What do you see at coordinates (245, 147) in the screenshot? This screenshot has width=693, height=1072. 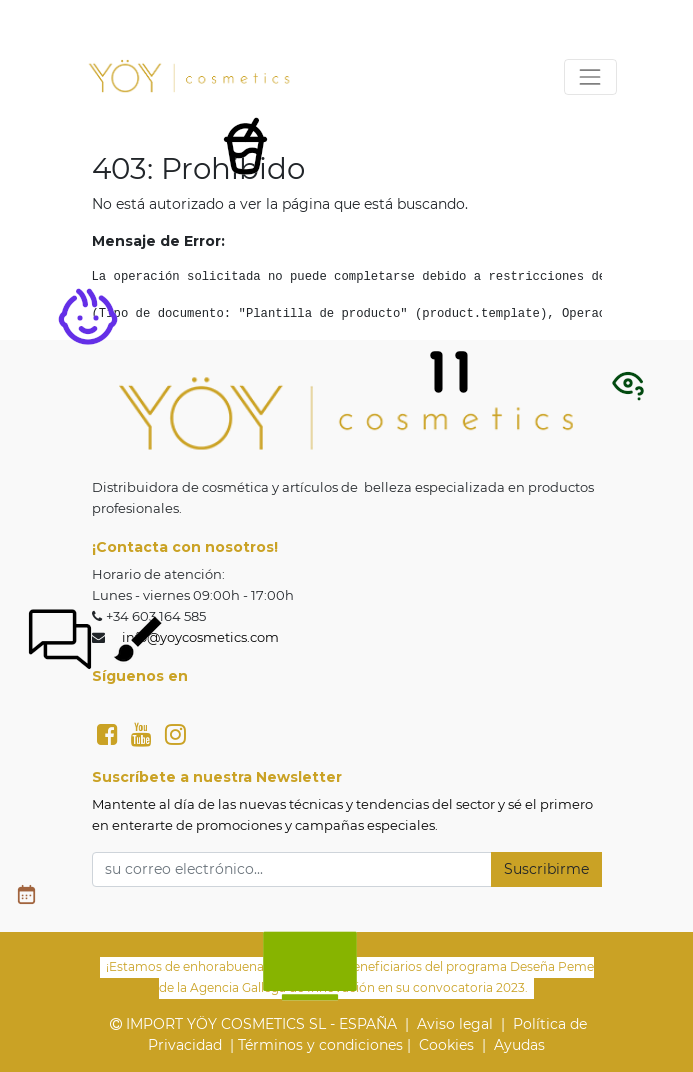 I see `order bubble tea or drinks` at bounding box center [245, 147].